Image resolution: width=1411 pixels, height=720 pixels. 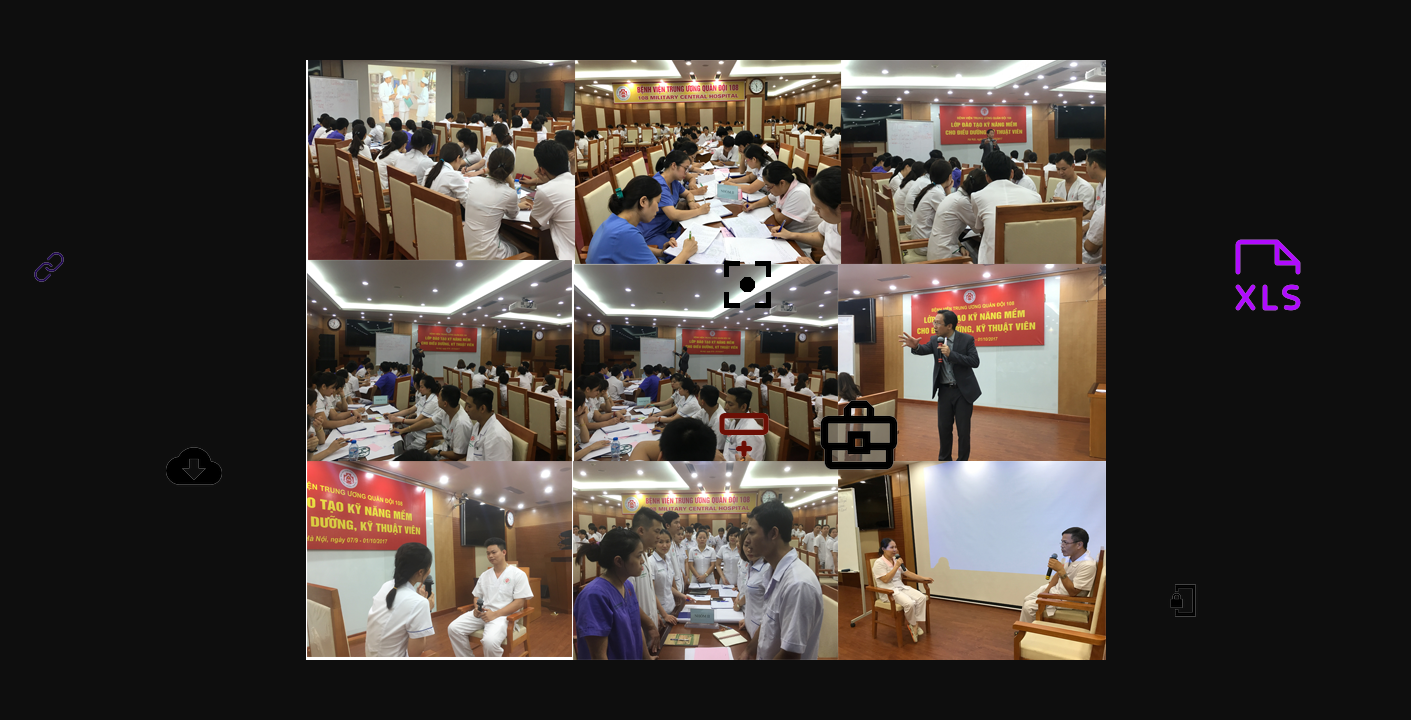 I want to click on download file from cloud storage, so click(x=194, y=466).